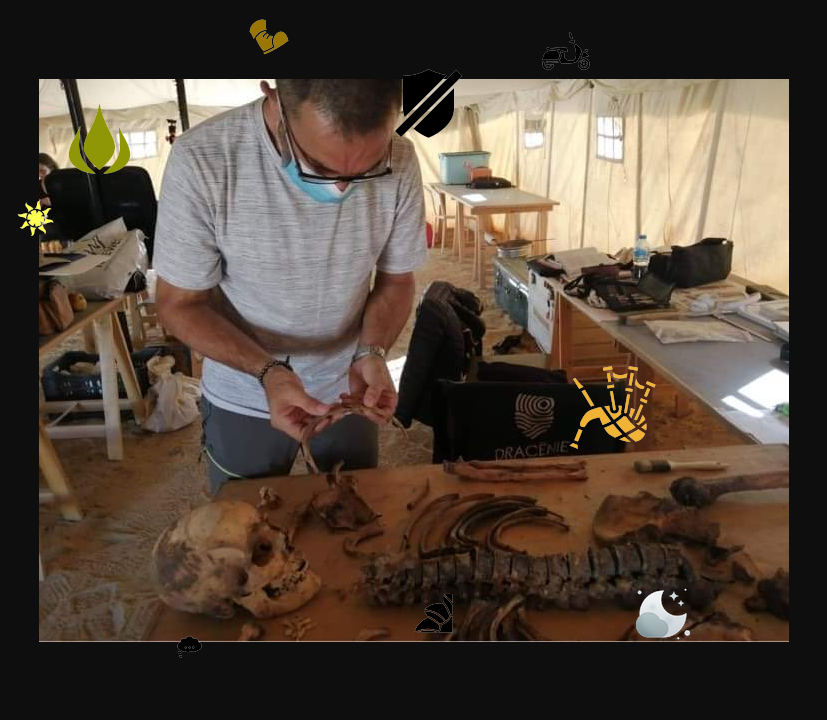 This screenshot has height=720, width=827. I want to click on protection or security features are disabled, so click(428, 103).